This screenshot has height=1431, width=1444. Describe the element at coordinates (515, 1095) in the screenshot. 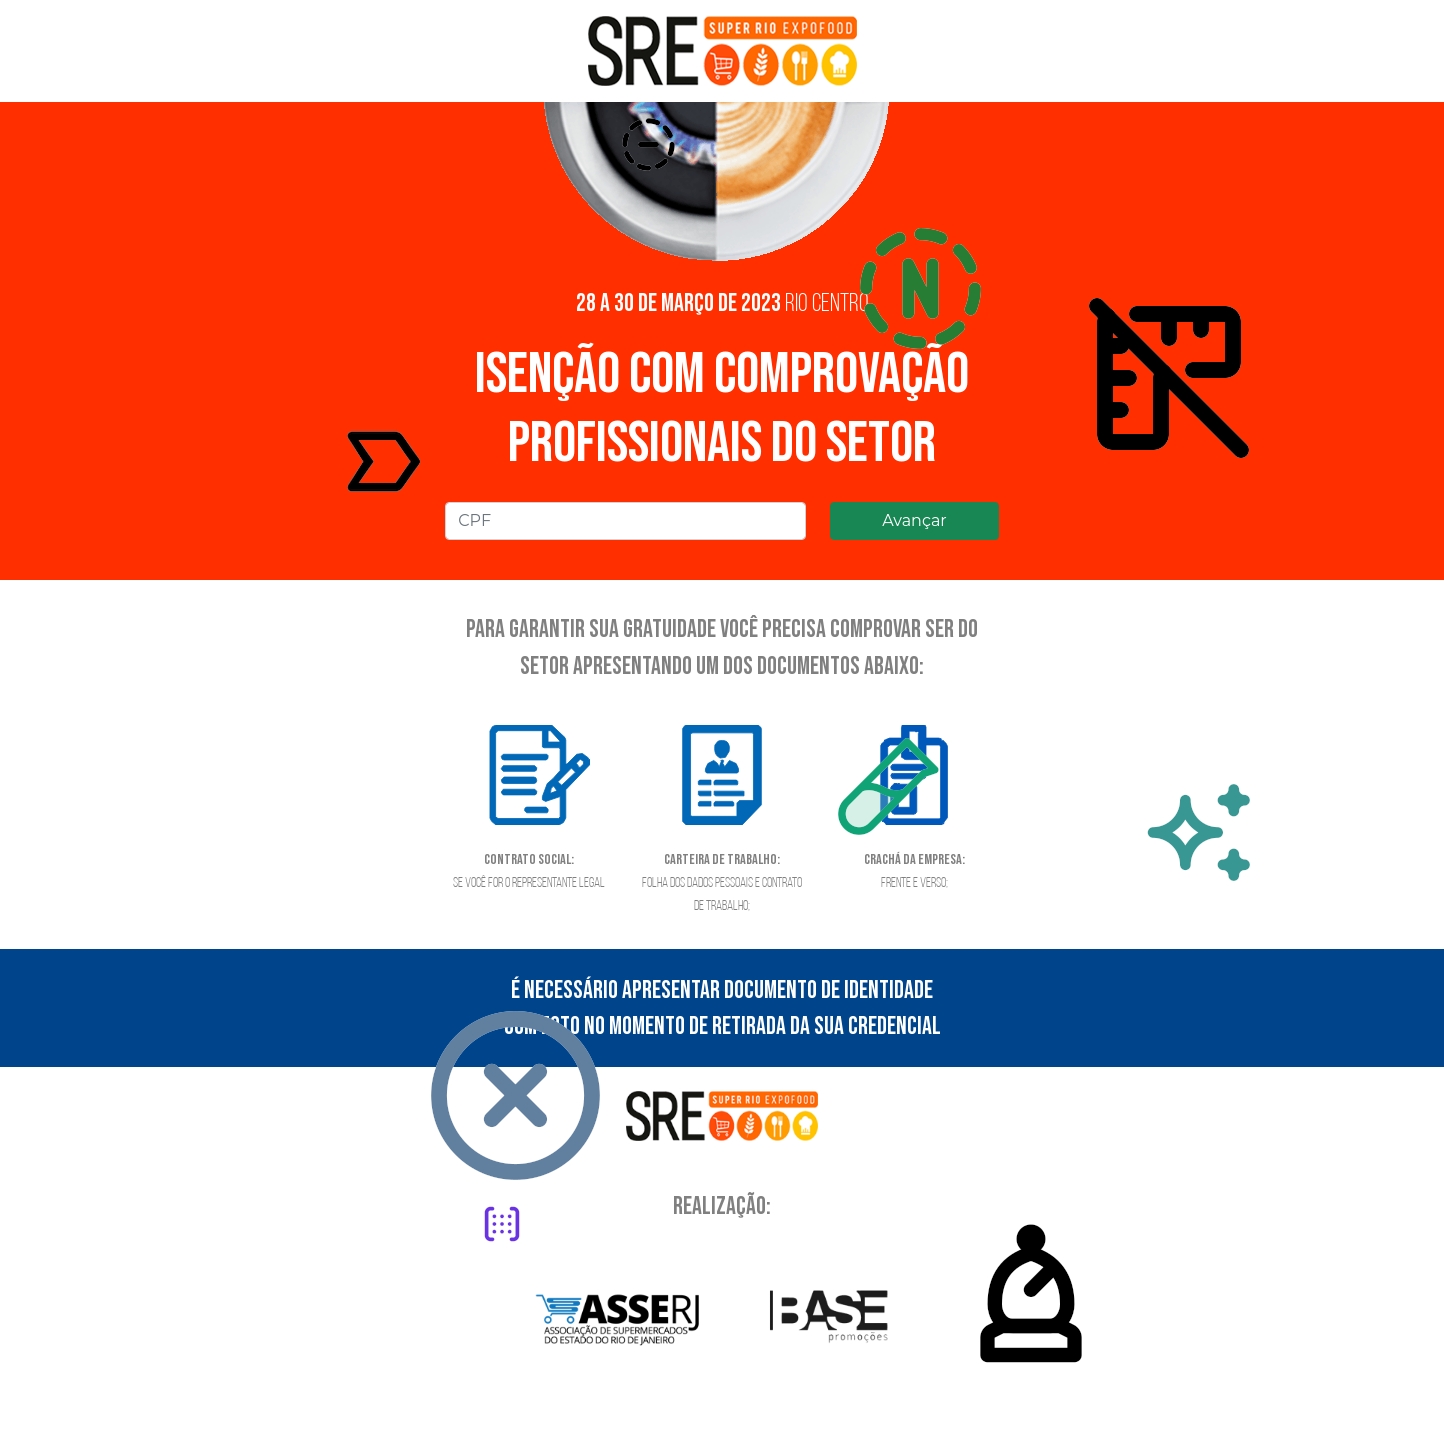

I see `close or dismiss a dialog` at that location.